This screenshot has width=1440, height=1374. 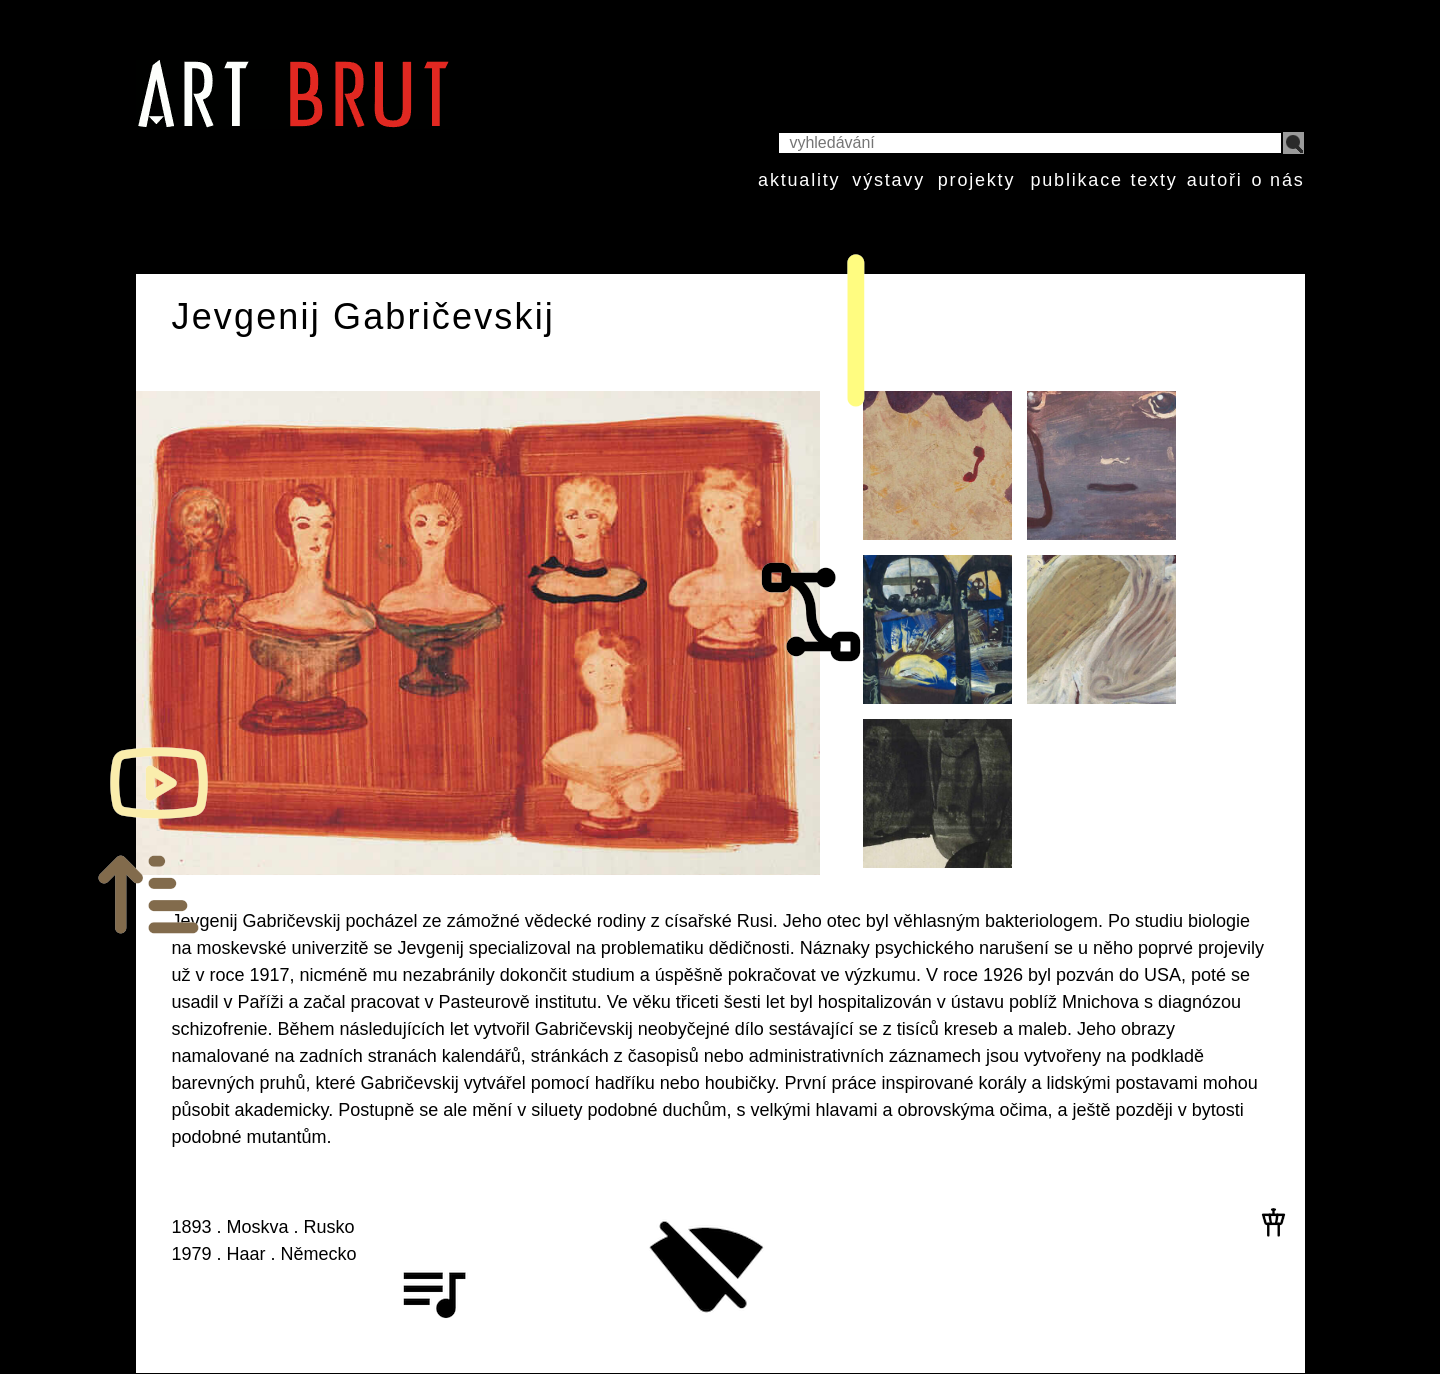 I want to click on indicates wifi is disconnected or unavailable, so click(x=706, y=1271).